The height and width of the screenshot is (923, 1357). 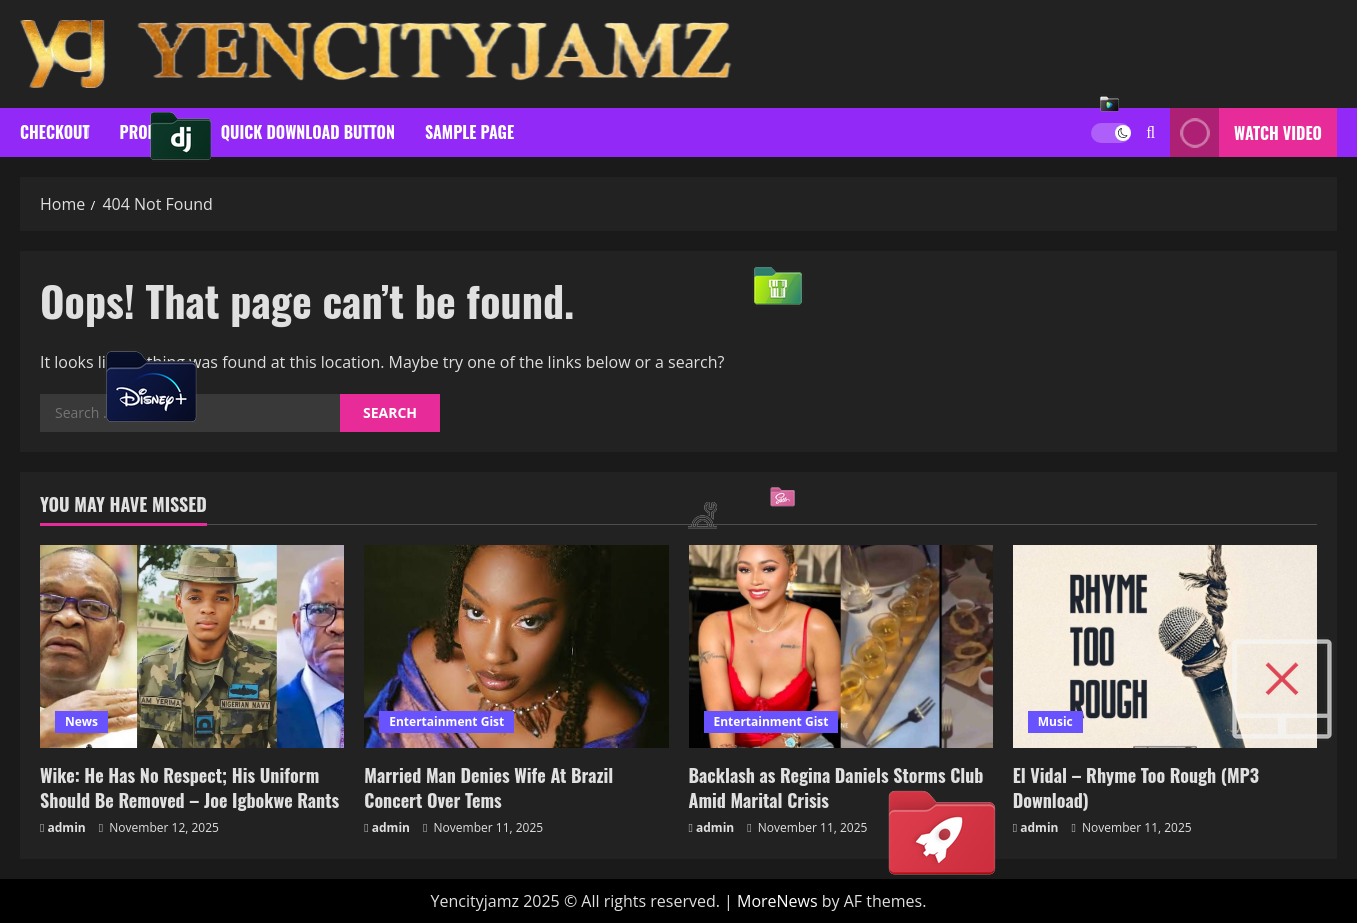 What do you see at coordinates (1282, 689) in the screenshot?
I see `touchpad is disabled or unavailable` at bounding box center [1282, 689].